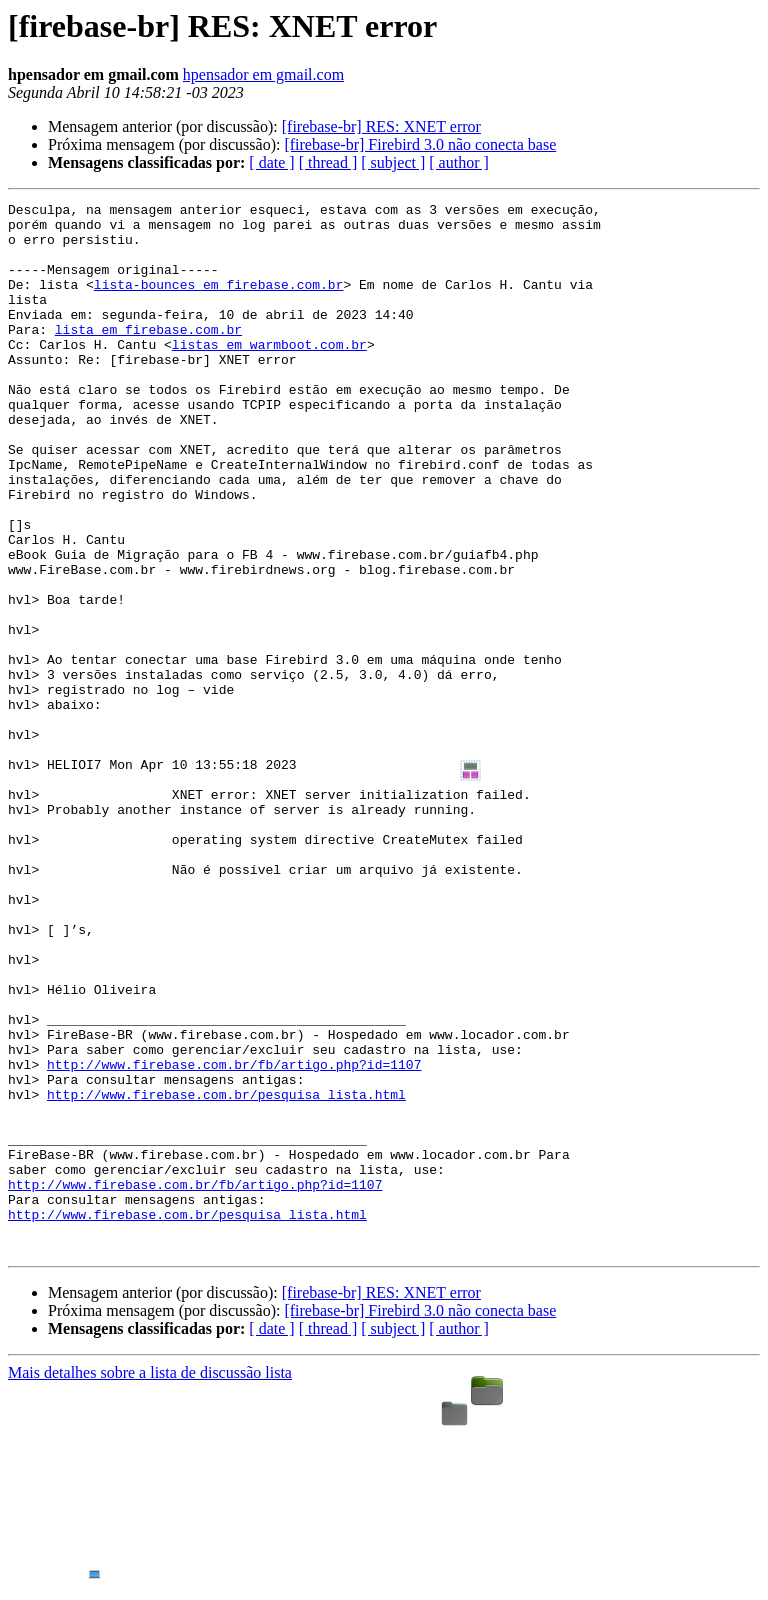 The image size is (768, 1600). What do you see at coordinates (454, 1413) in the screenshot?
I see `open folder to view contents` at bounding box center [454, 1413].